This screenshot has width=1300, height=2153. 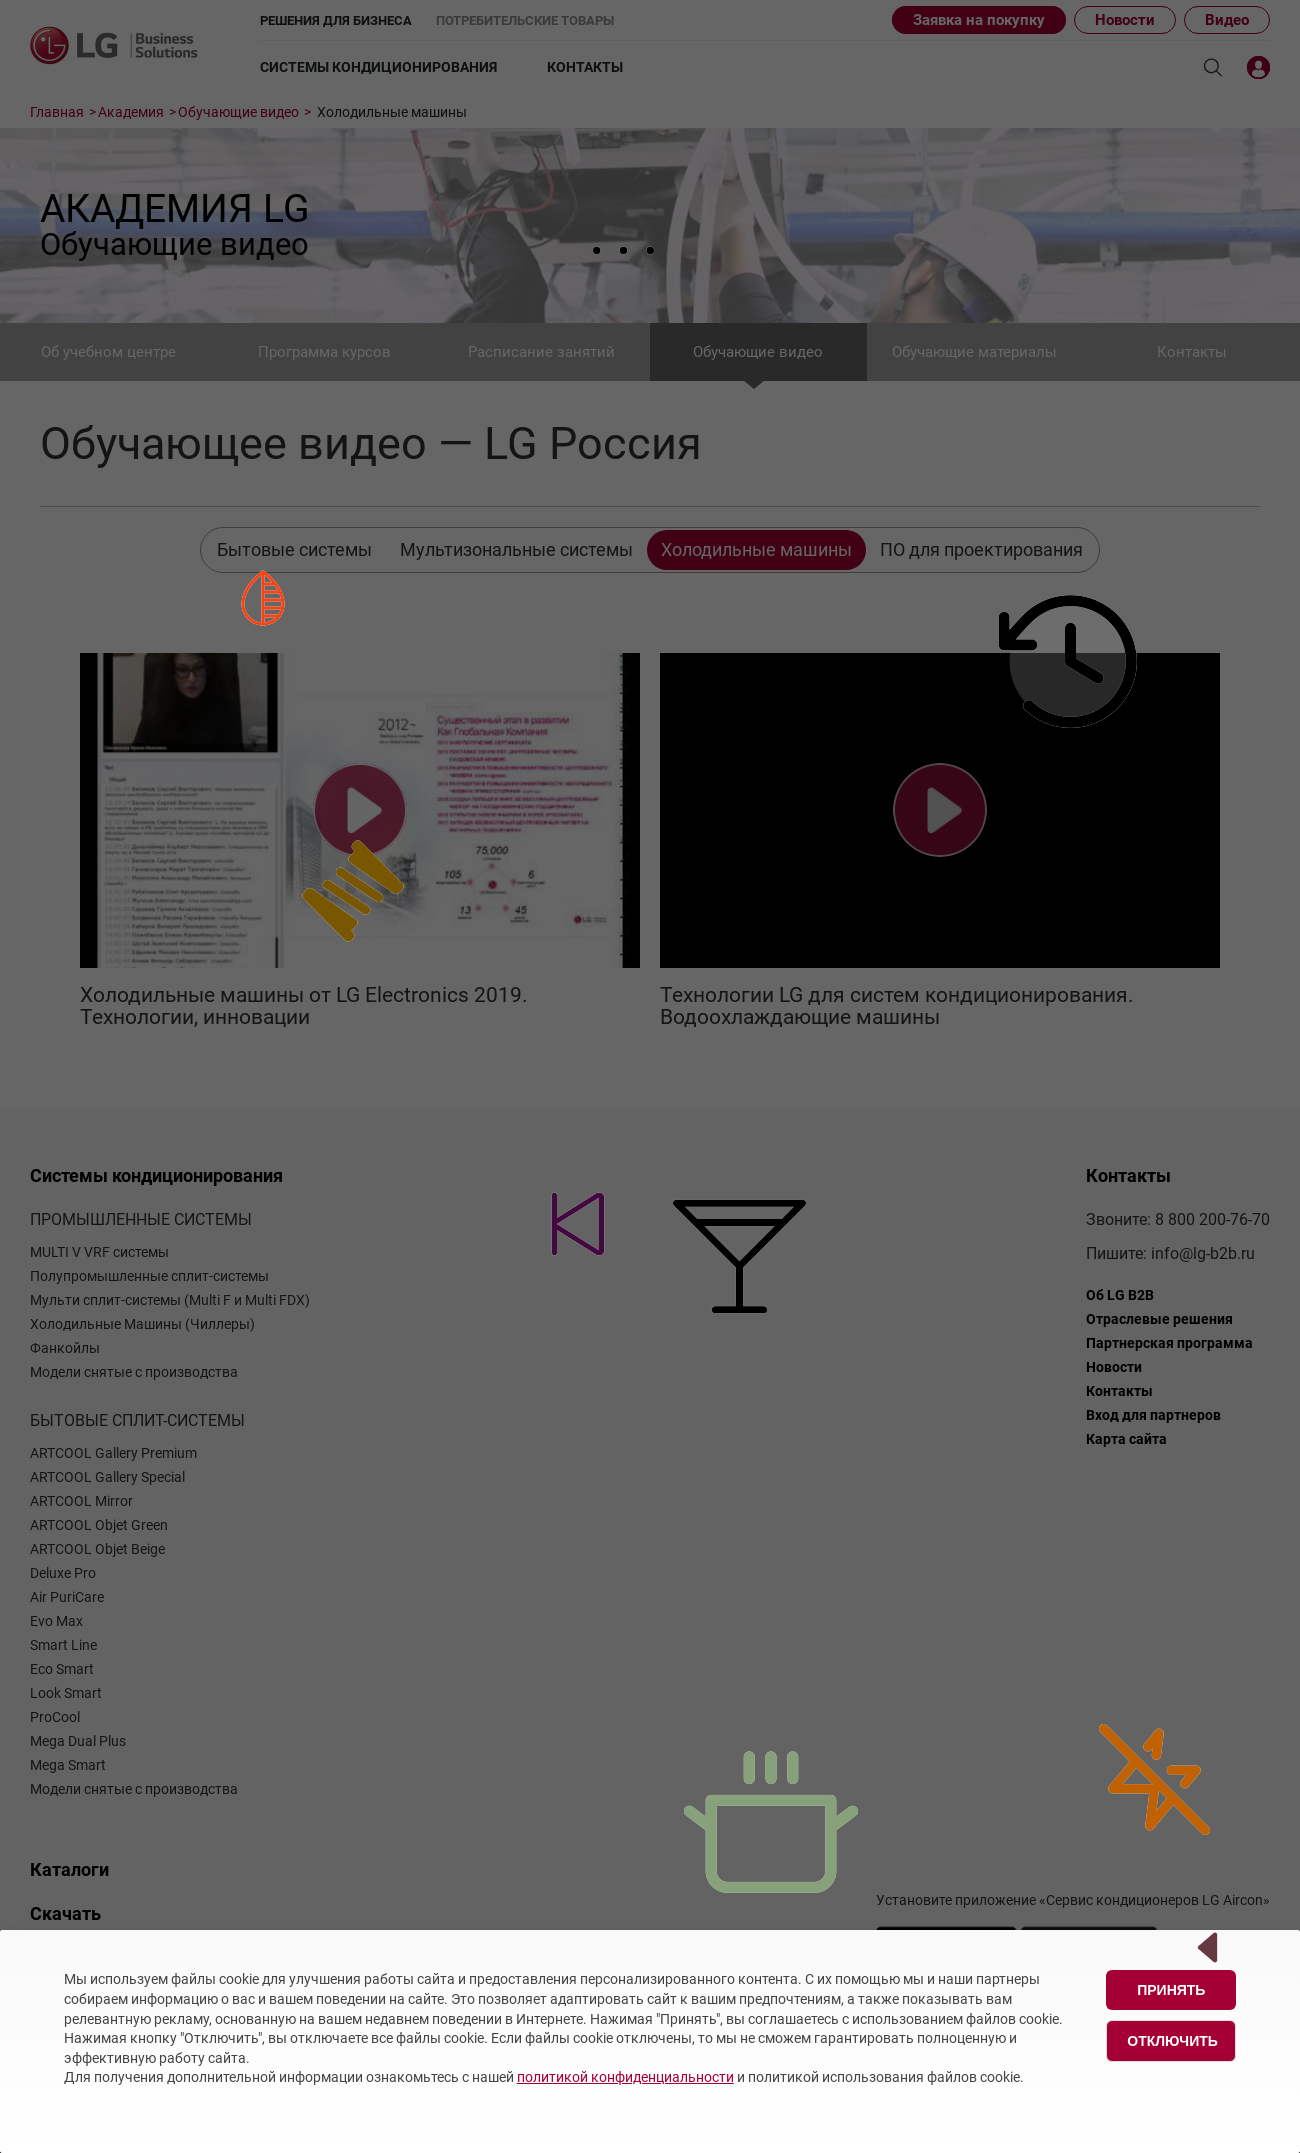 What do you see at coordinates (578, 1224) in the screenshot?
I see `skip to previous track` at bounding box center [578, 1224].